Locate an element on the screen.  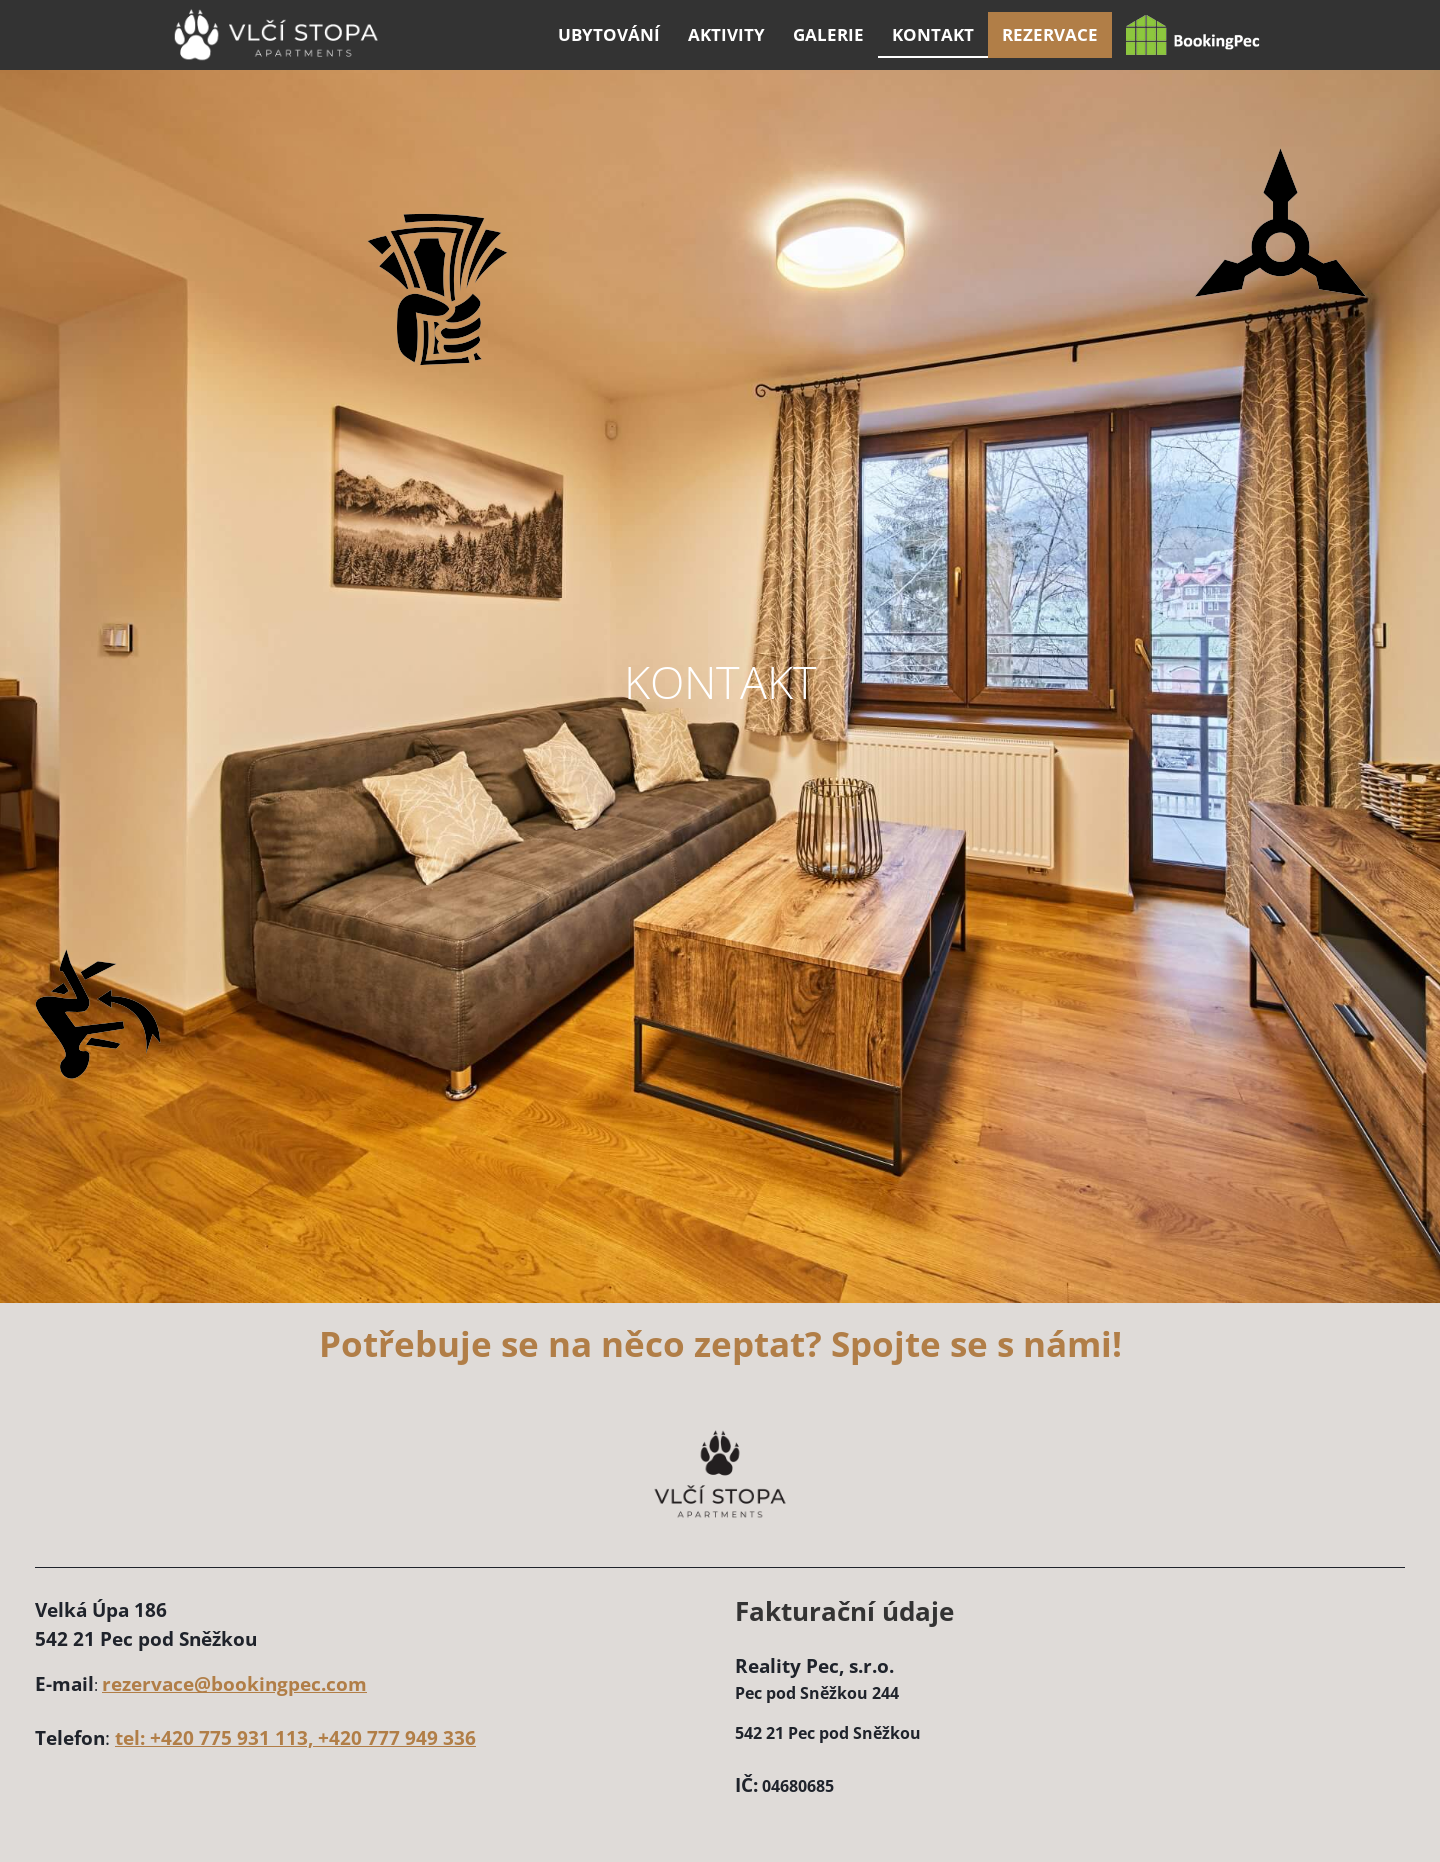
make a purchase or payment is located at coordinates (437, 289).